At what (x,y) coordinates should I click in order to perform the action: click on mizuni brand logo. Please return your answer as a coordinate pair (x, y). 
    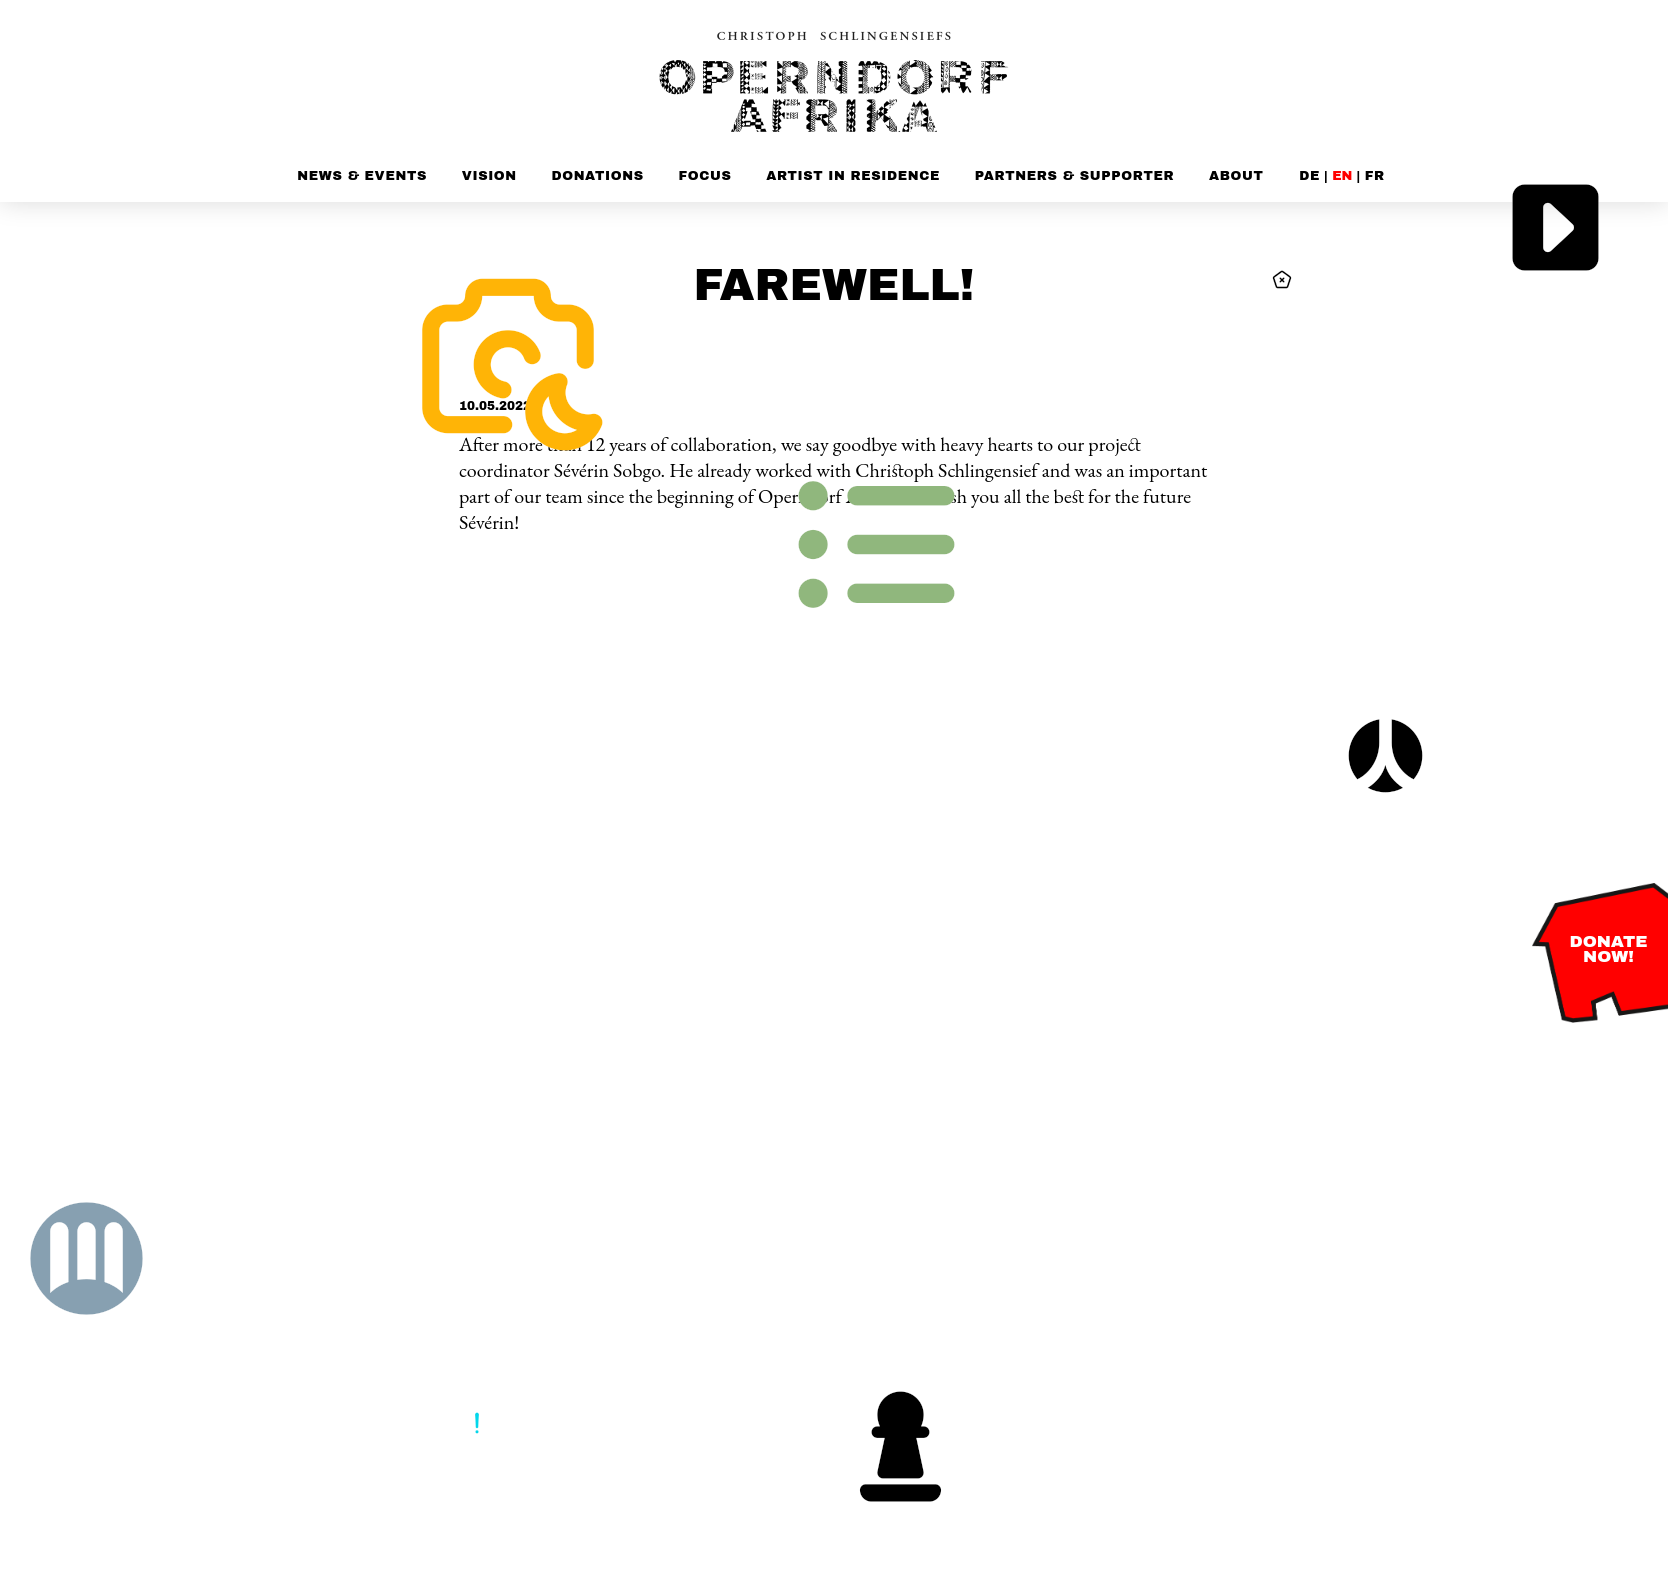
    Looking at the image, I should click on (86, 1258).